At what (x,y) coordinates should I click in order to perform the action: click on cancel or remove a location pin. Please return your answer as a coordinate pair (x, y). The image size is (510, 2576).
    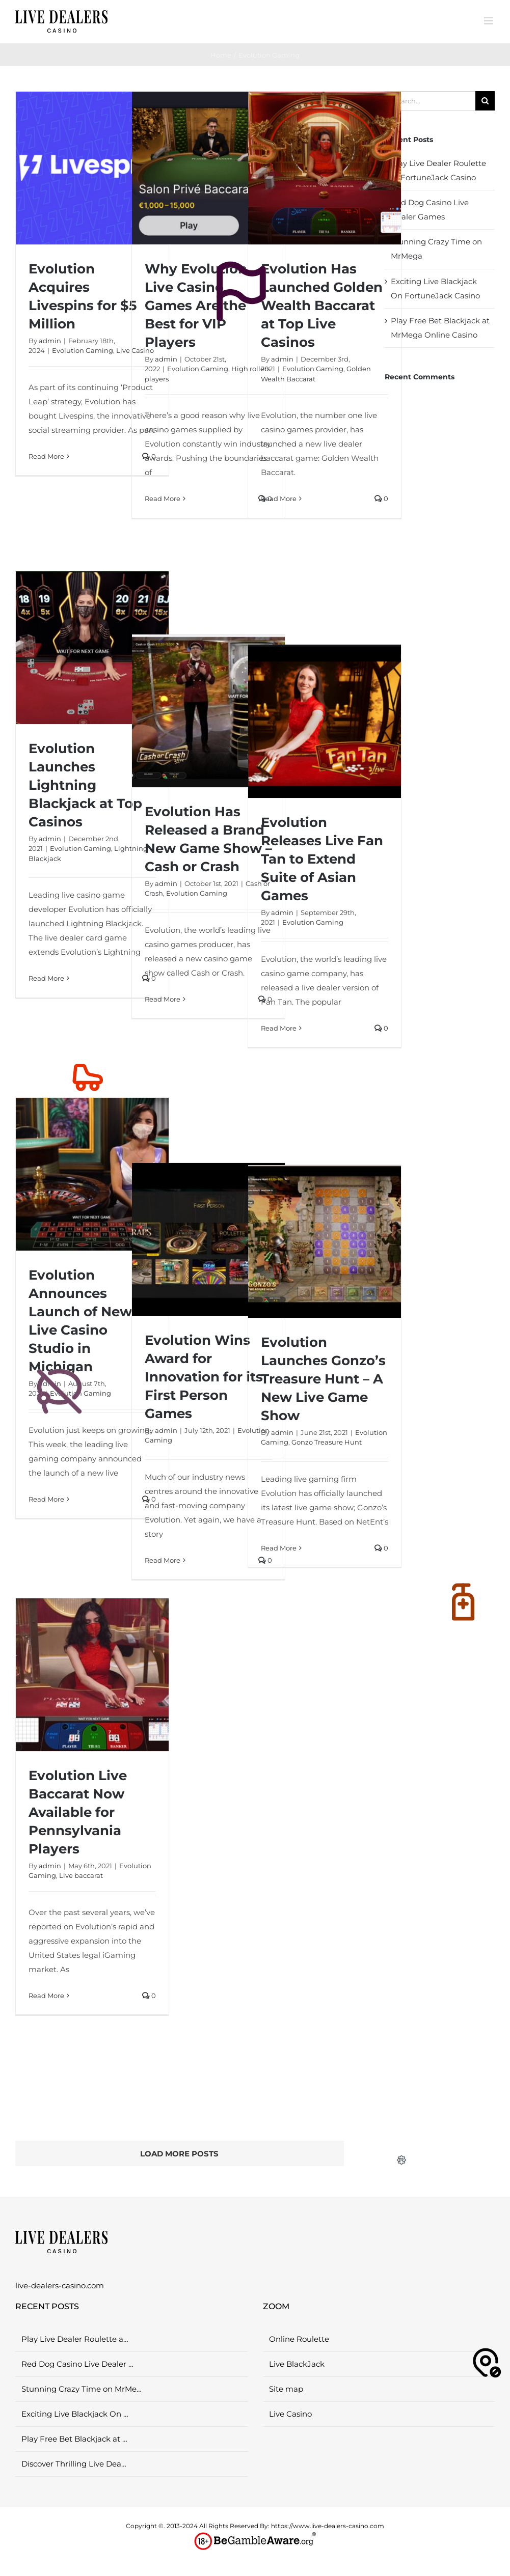
    Looking at the image, I should click on (486, 2362).